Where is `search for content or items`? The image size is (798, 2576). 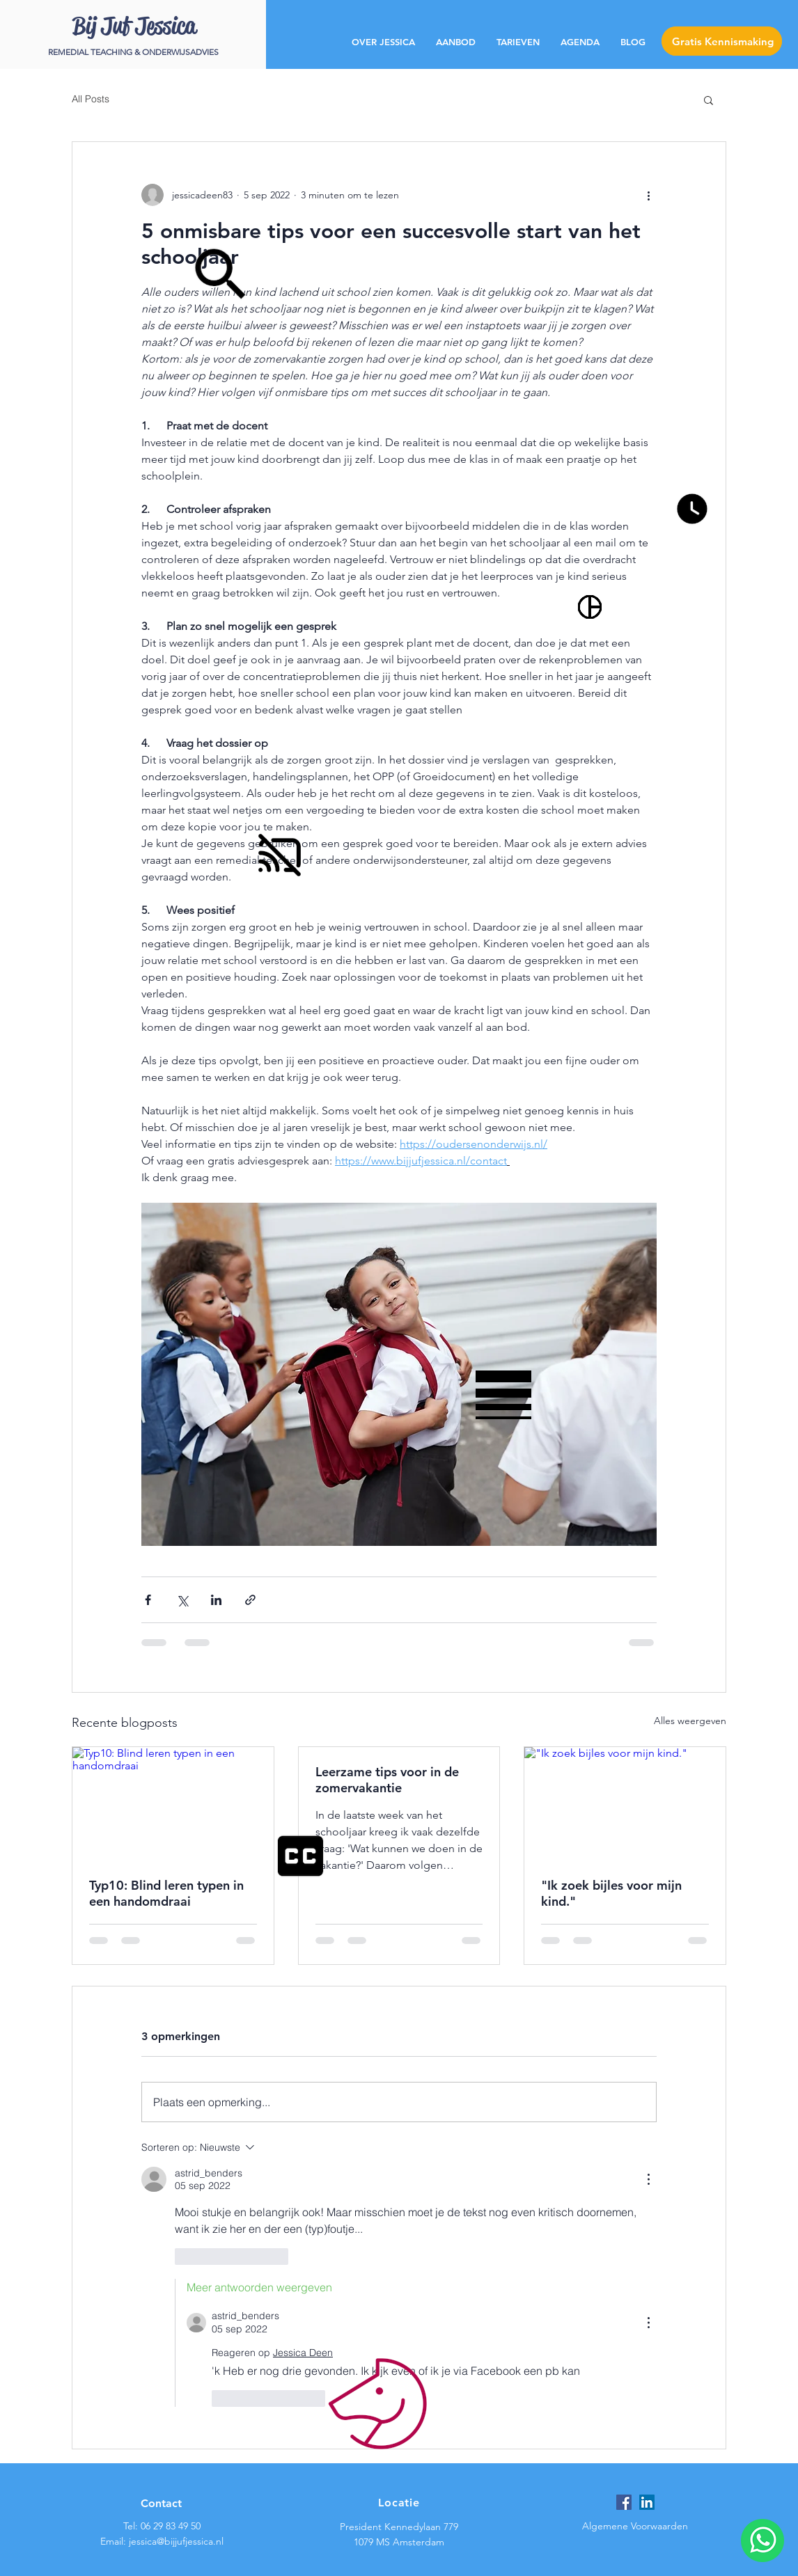
search for content or items is located at coordinates (221, 274).